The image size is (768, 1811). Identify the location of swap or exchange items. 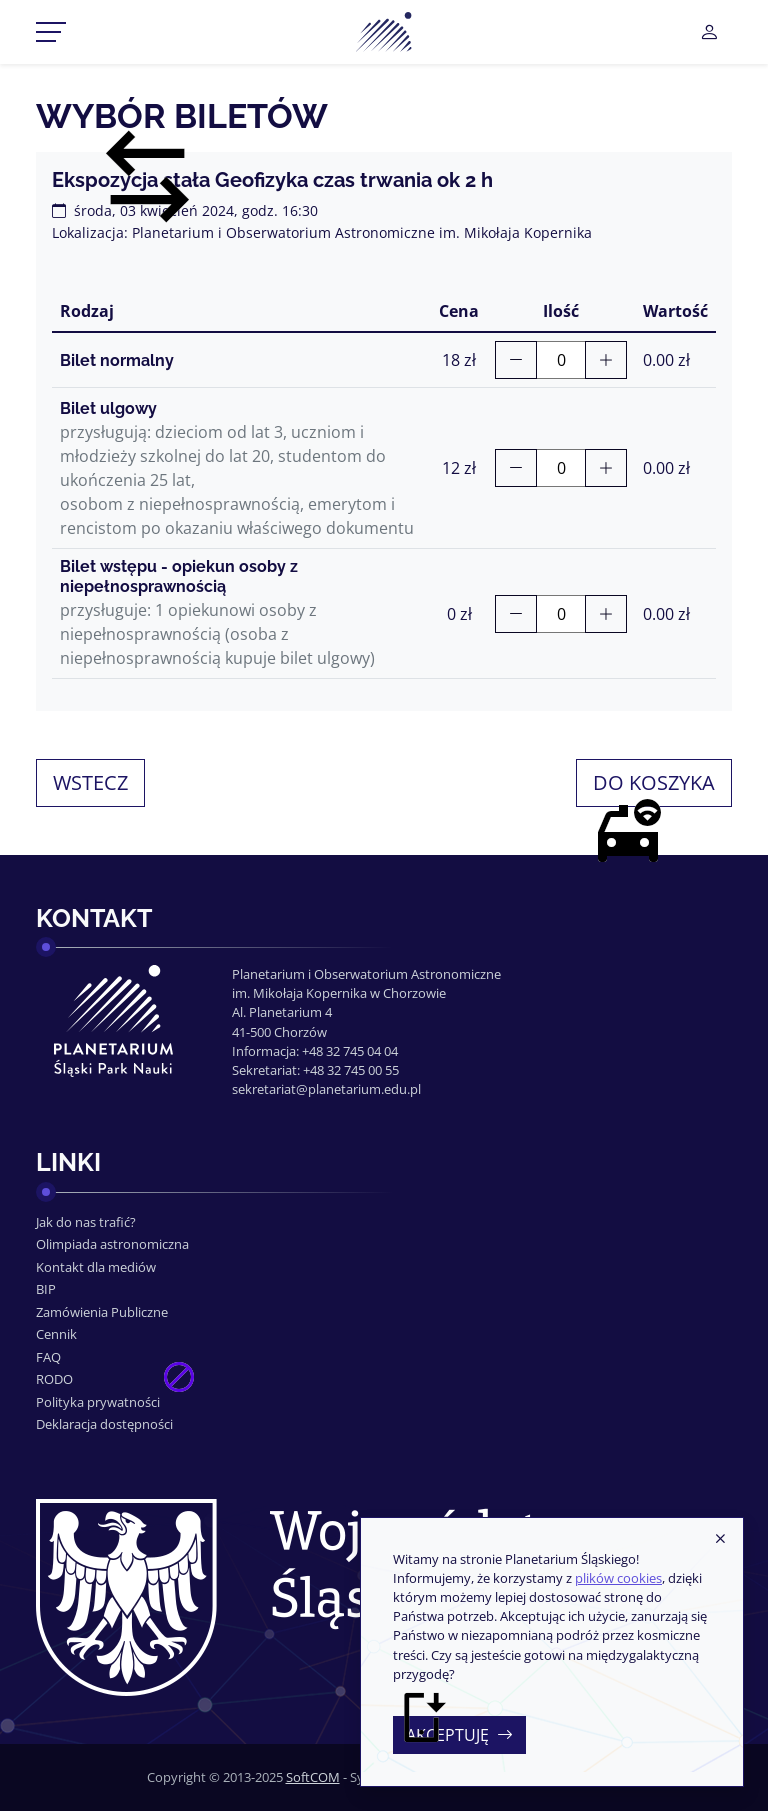
(147, 176).